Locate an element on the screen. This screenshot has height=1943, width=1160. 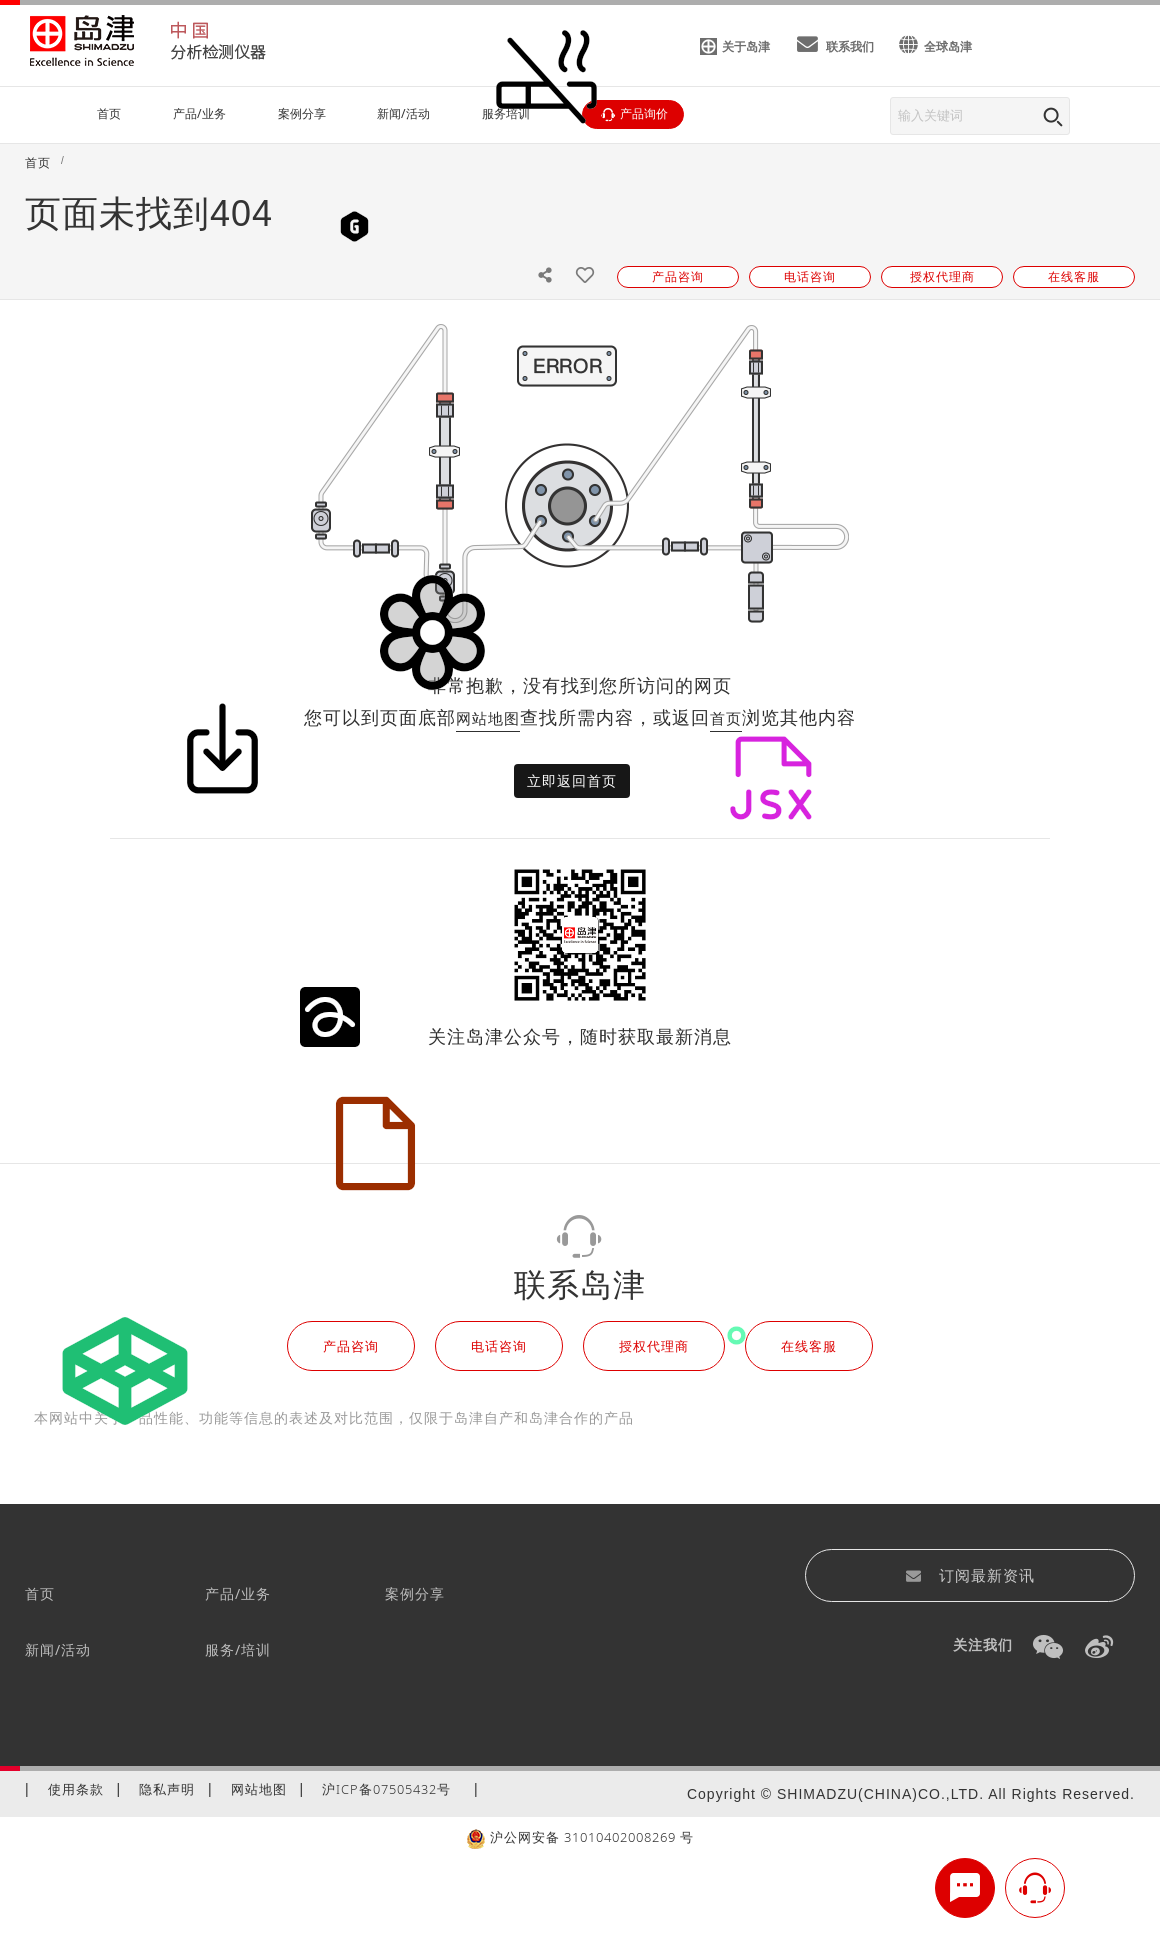
google or g-suite related service is located at coordinates (354, 226).